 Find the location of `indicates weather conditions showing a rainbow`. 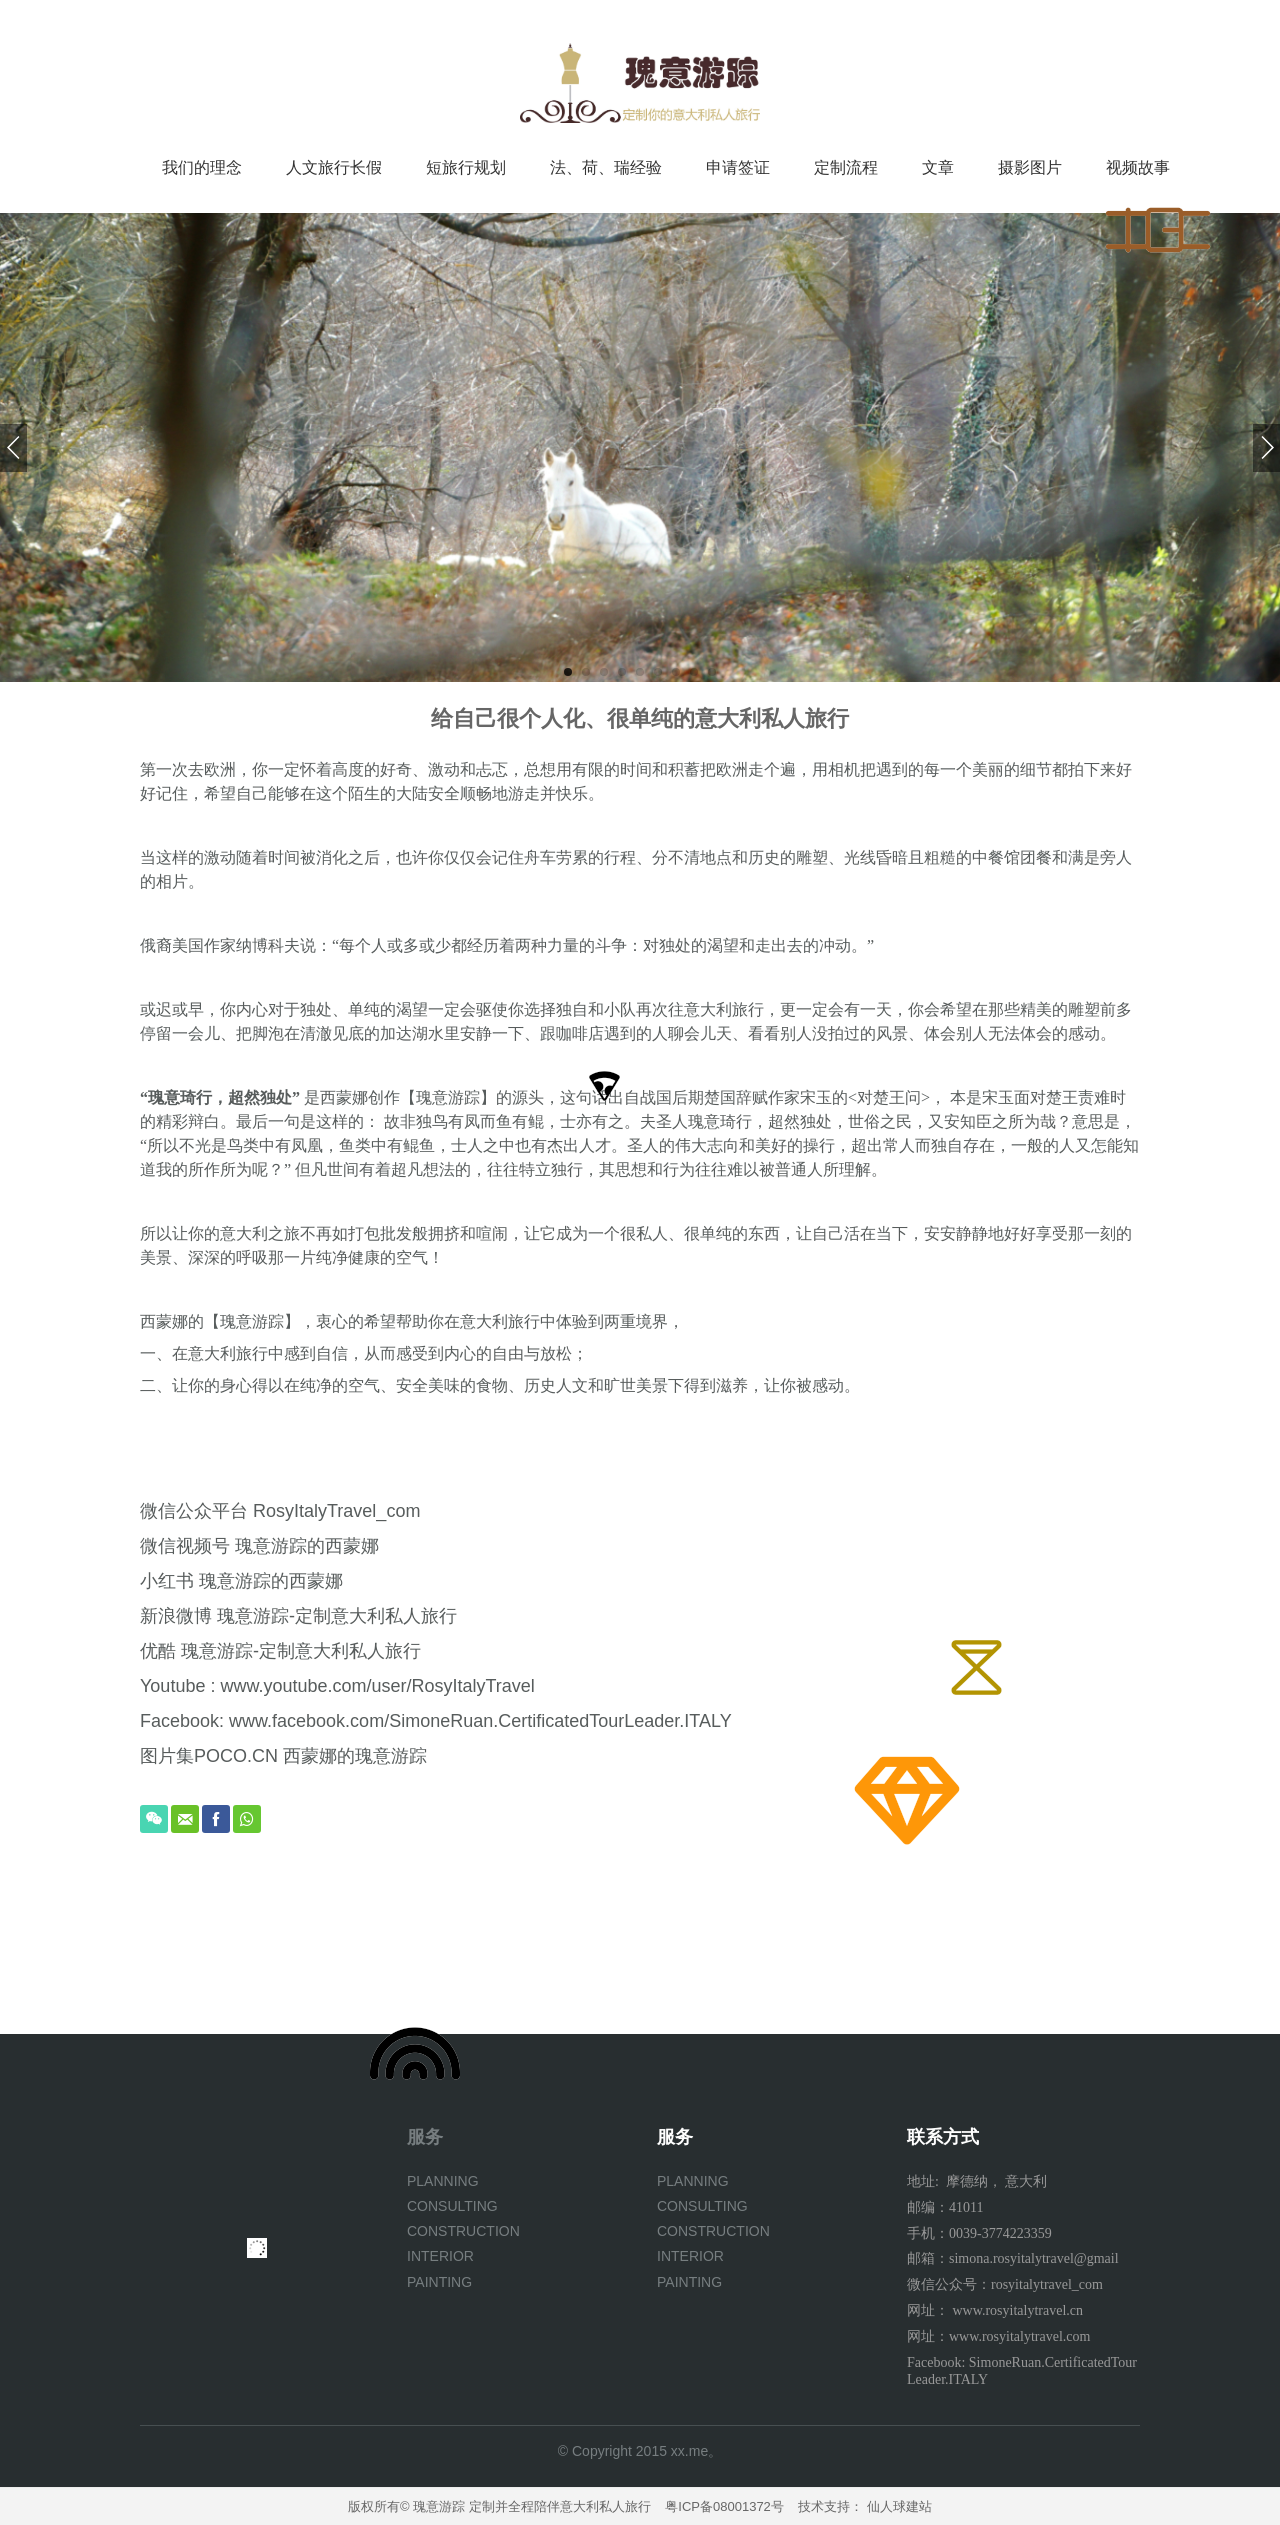

indicates weather conditions showing a rainbow is located at coordinates (415, 2057).